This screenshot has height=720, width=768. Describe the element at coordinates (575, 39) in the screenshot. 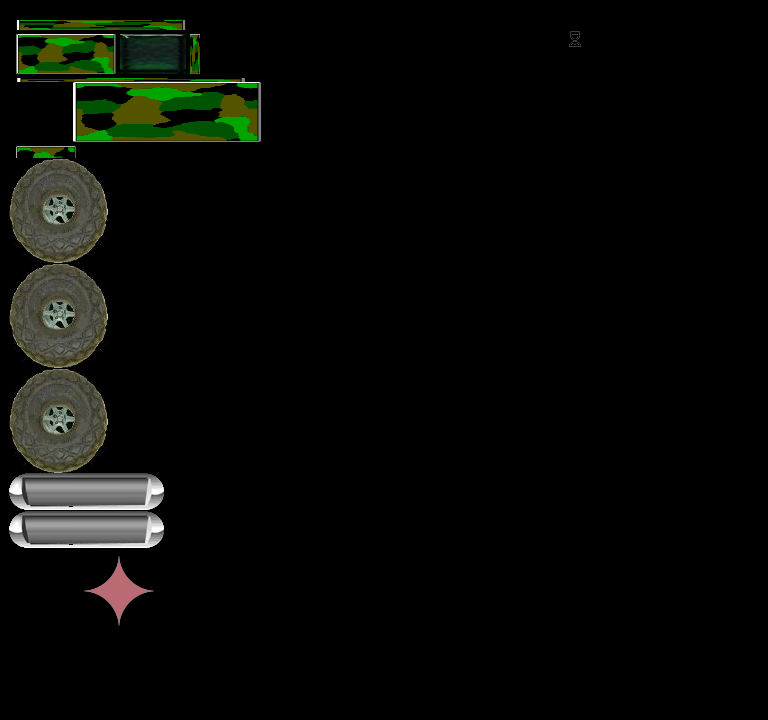

I see `access nursing or medical staff information` at that location.